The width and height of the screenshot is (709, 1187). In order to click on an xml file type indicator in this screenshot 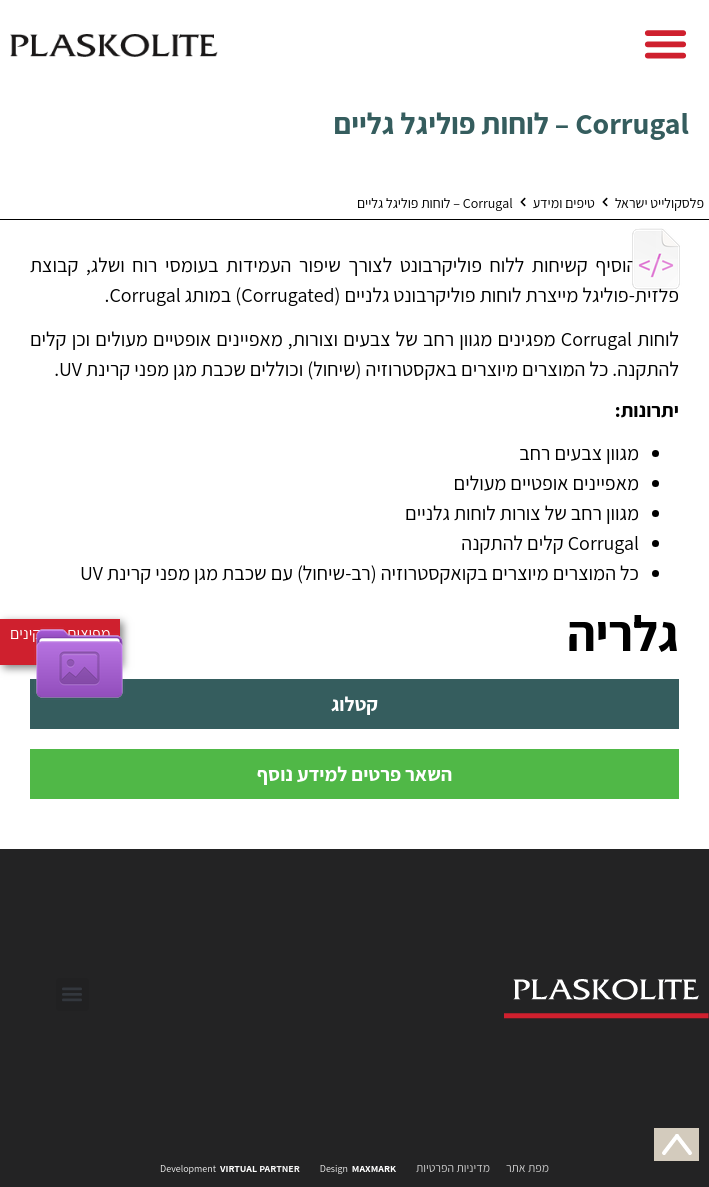, I will do `click(656, 259)`.